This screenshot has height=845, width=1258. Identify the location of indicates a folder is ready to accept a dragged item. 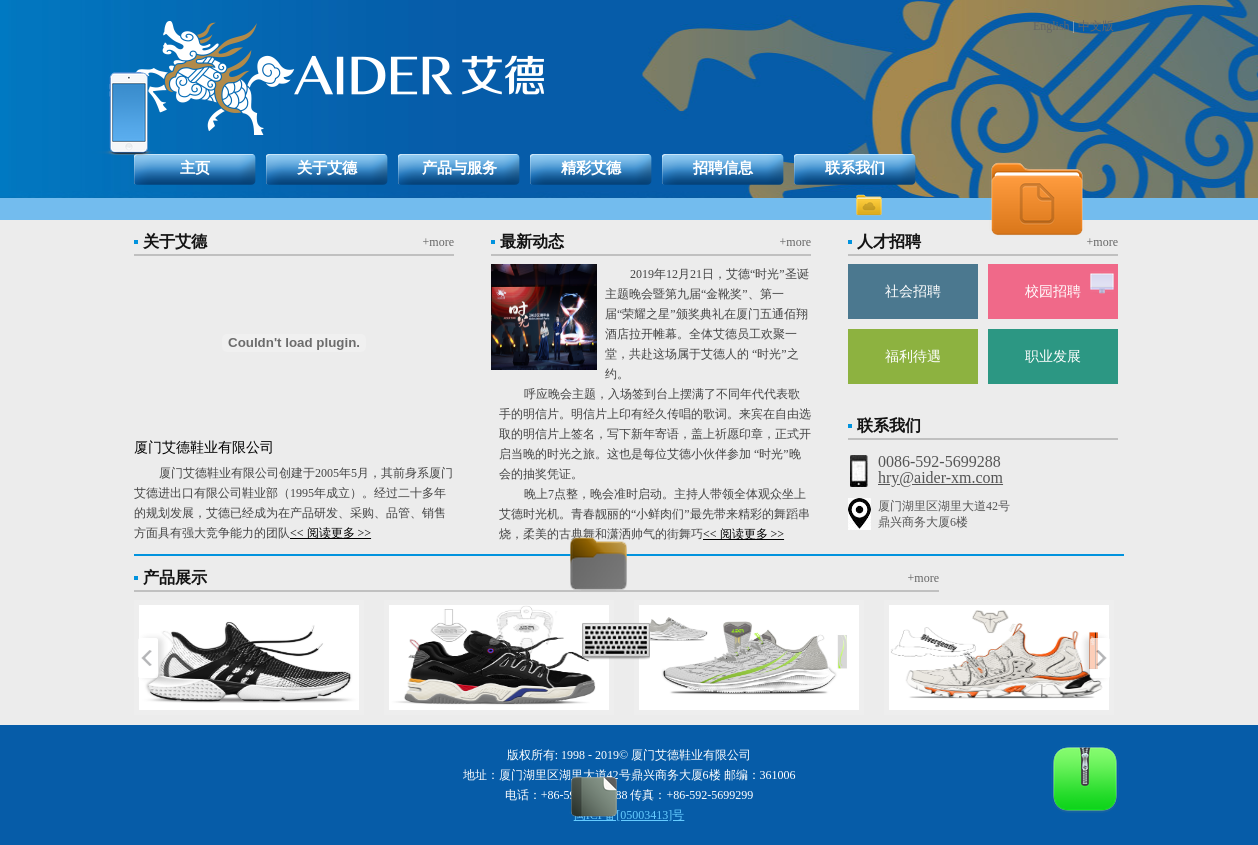
(598, 563).